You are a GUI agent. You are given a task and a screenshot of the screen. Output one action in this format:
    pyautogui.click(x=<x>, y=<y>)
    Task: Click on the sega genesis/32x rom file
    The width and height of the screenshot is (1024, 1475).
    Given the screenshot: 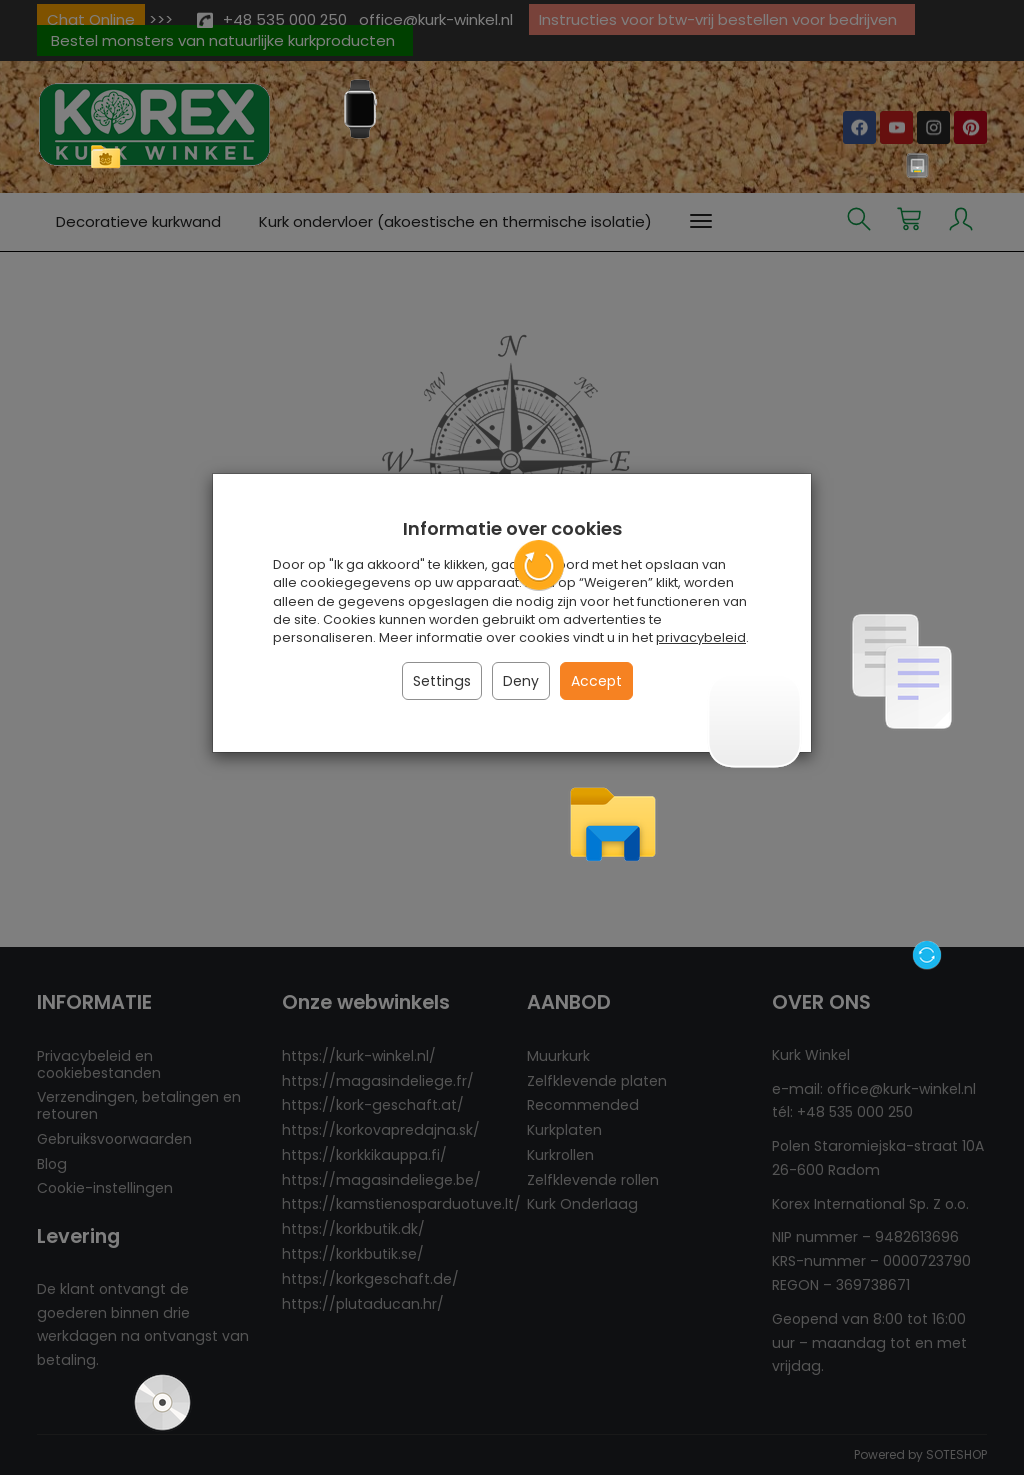 What is the action you would take?
    pyautogui.click(x=917, y=165)
    